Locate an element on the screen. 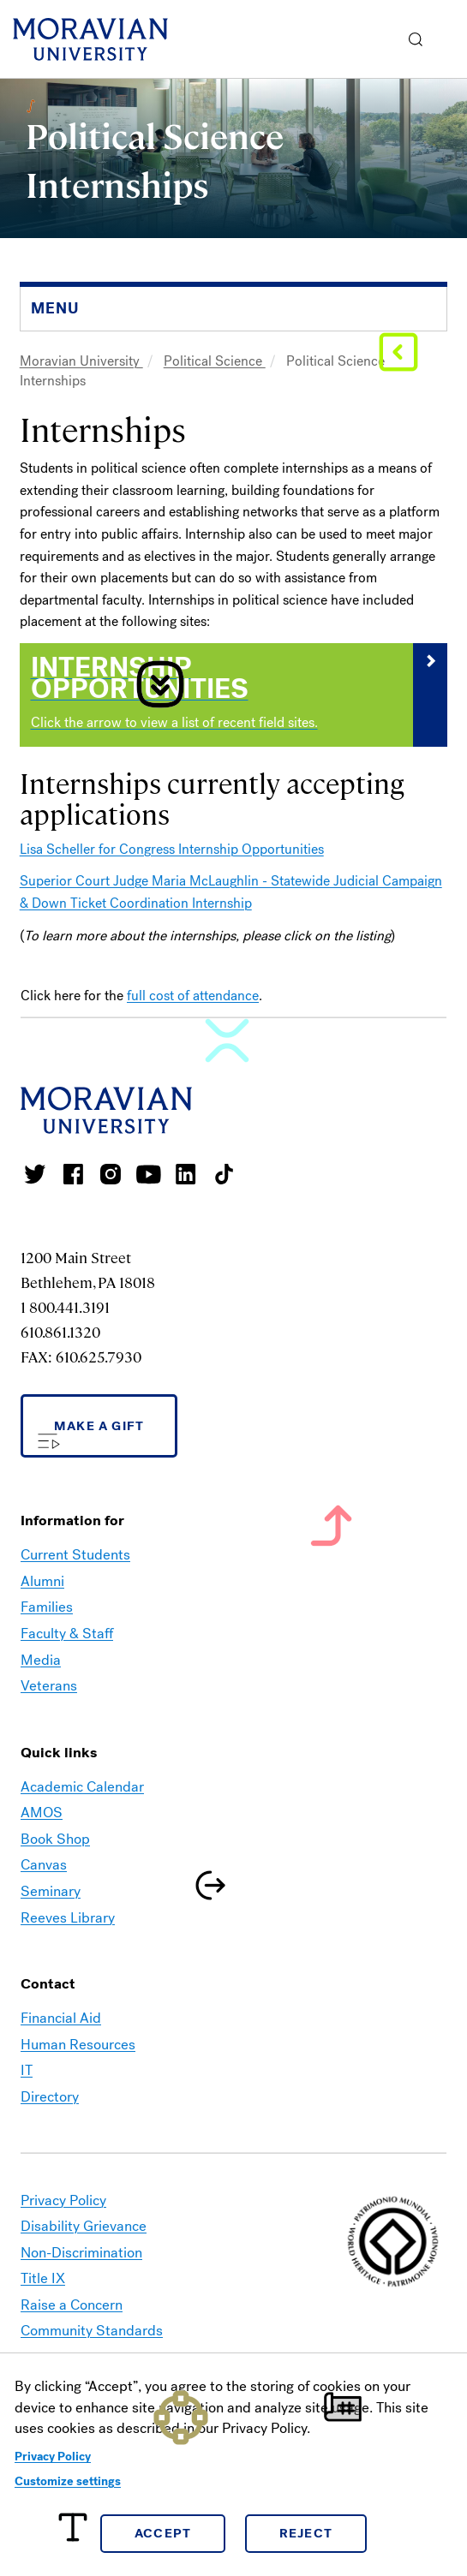 The height and width of the screenshot is (2576, 467). exit or log out of current session is located at coordinates (210, 1885).